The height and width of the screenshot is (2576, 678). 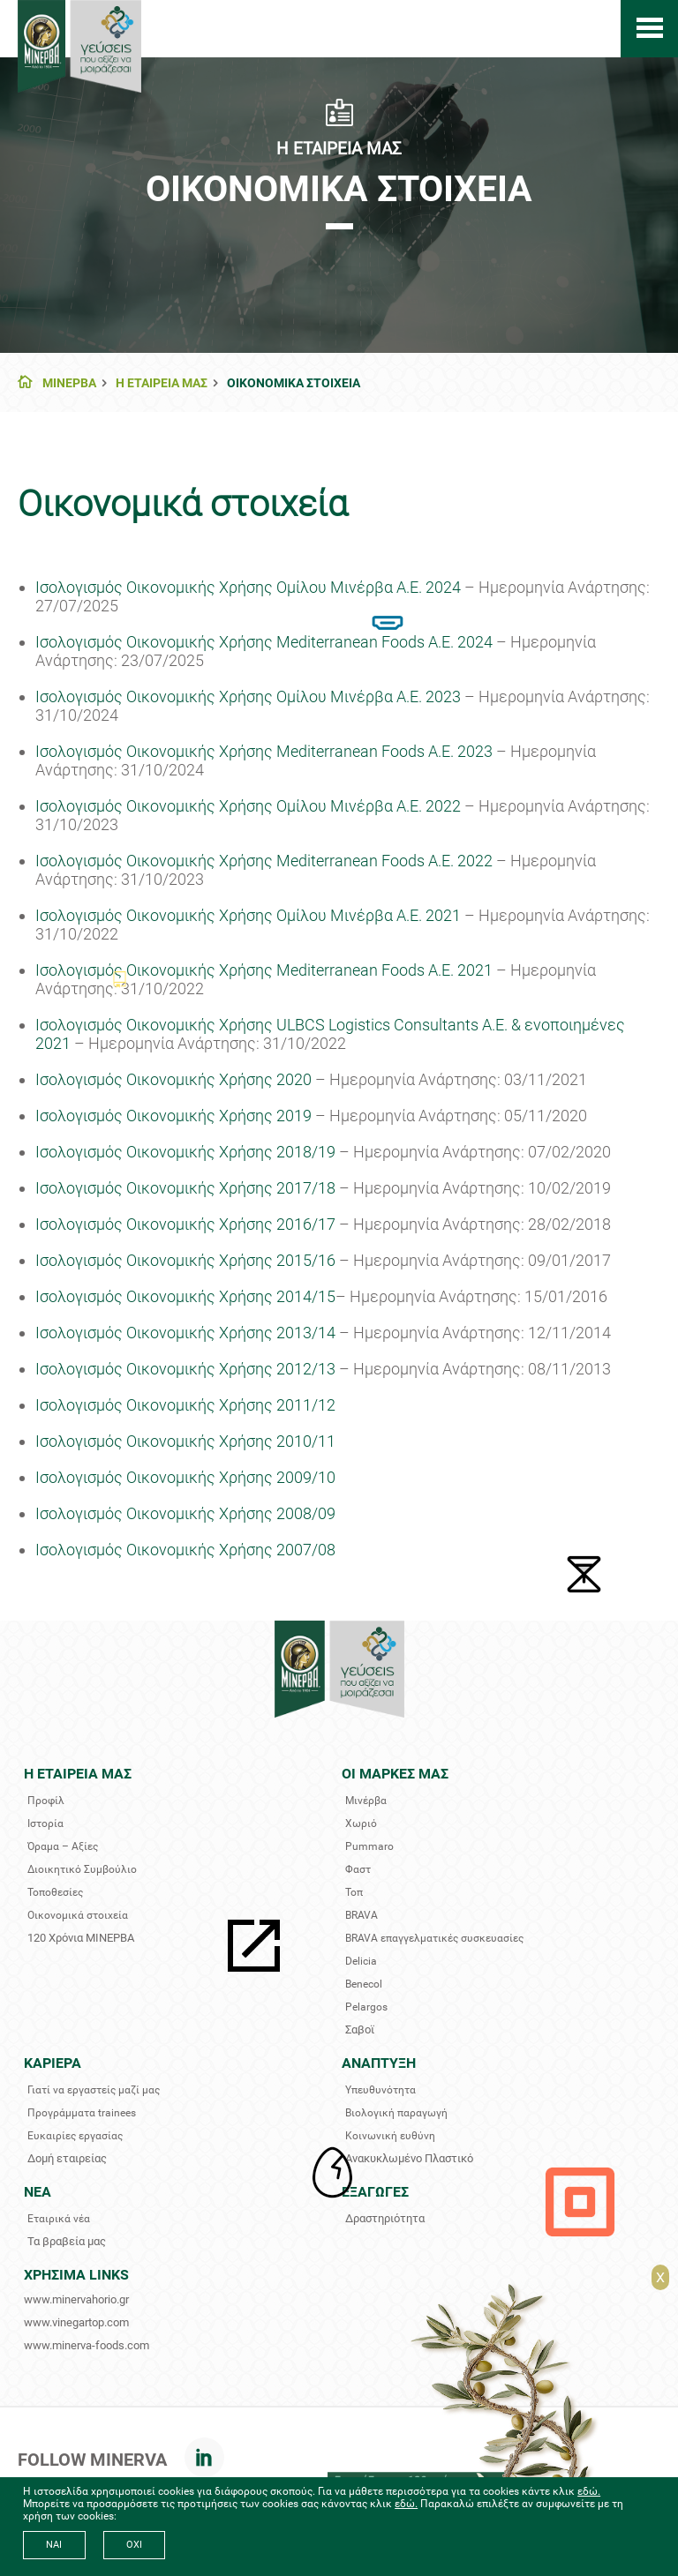 I want to click on open link in a new tab or window, so click(x=253, y=1945).